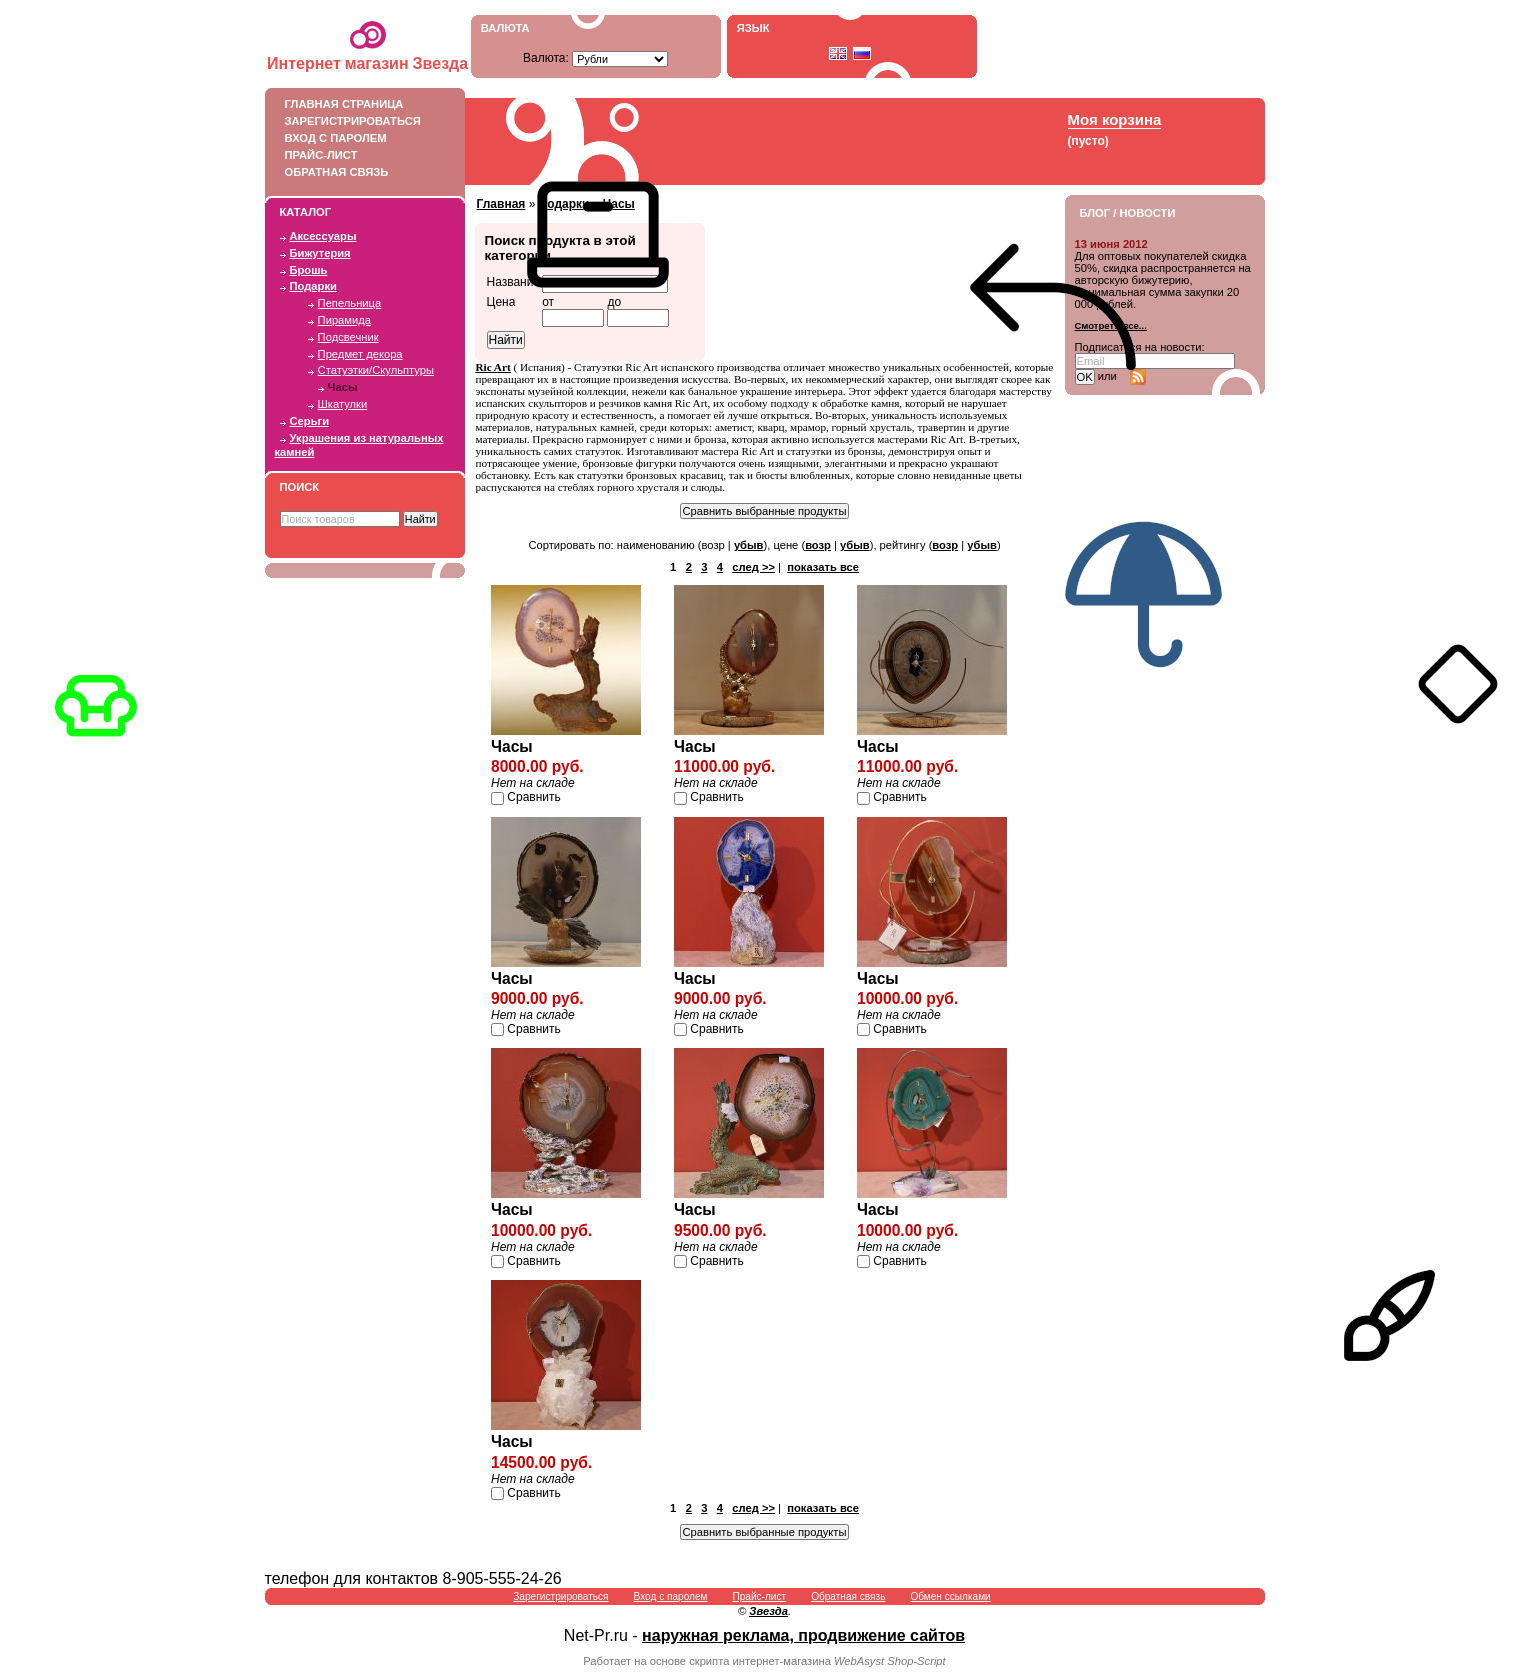 The height and width of the screenshot is (1672, 1529). Describe the element at coordinates (598, 232) in the screenshot. I see `switch to desktop view` at that location.